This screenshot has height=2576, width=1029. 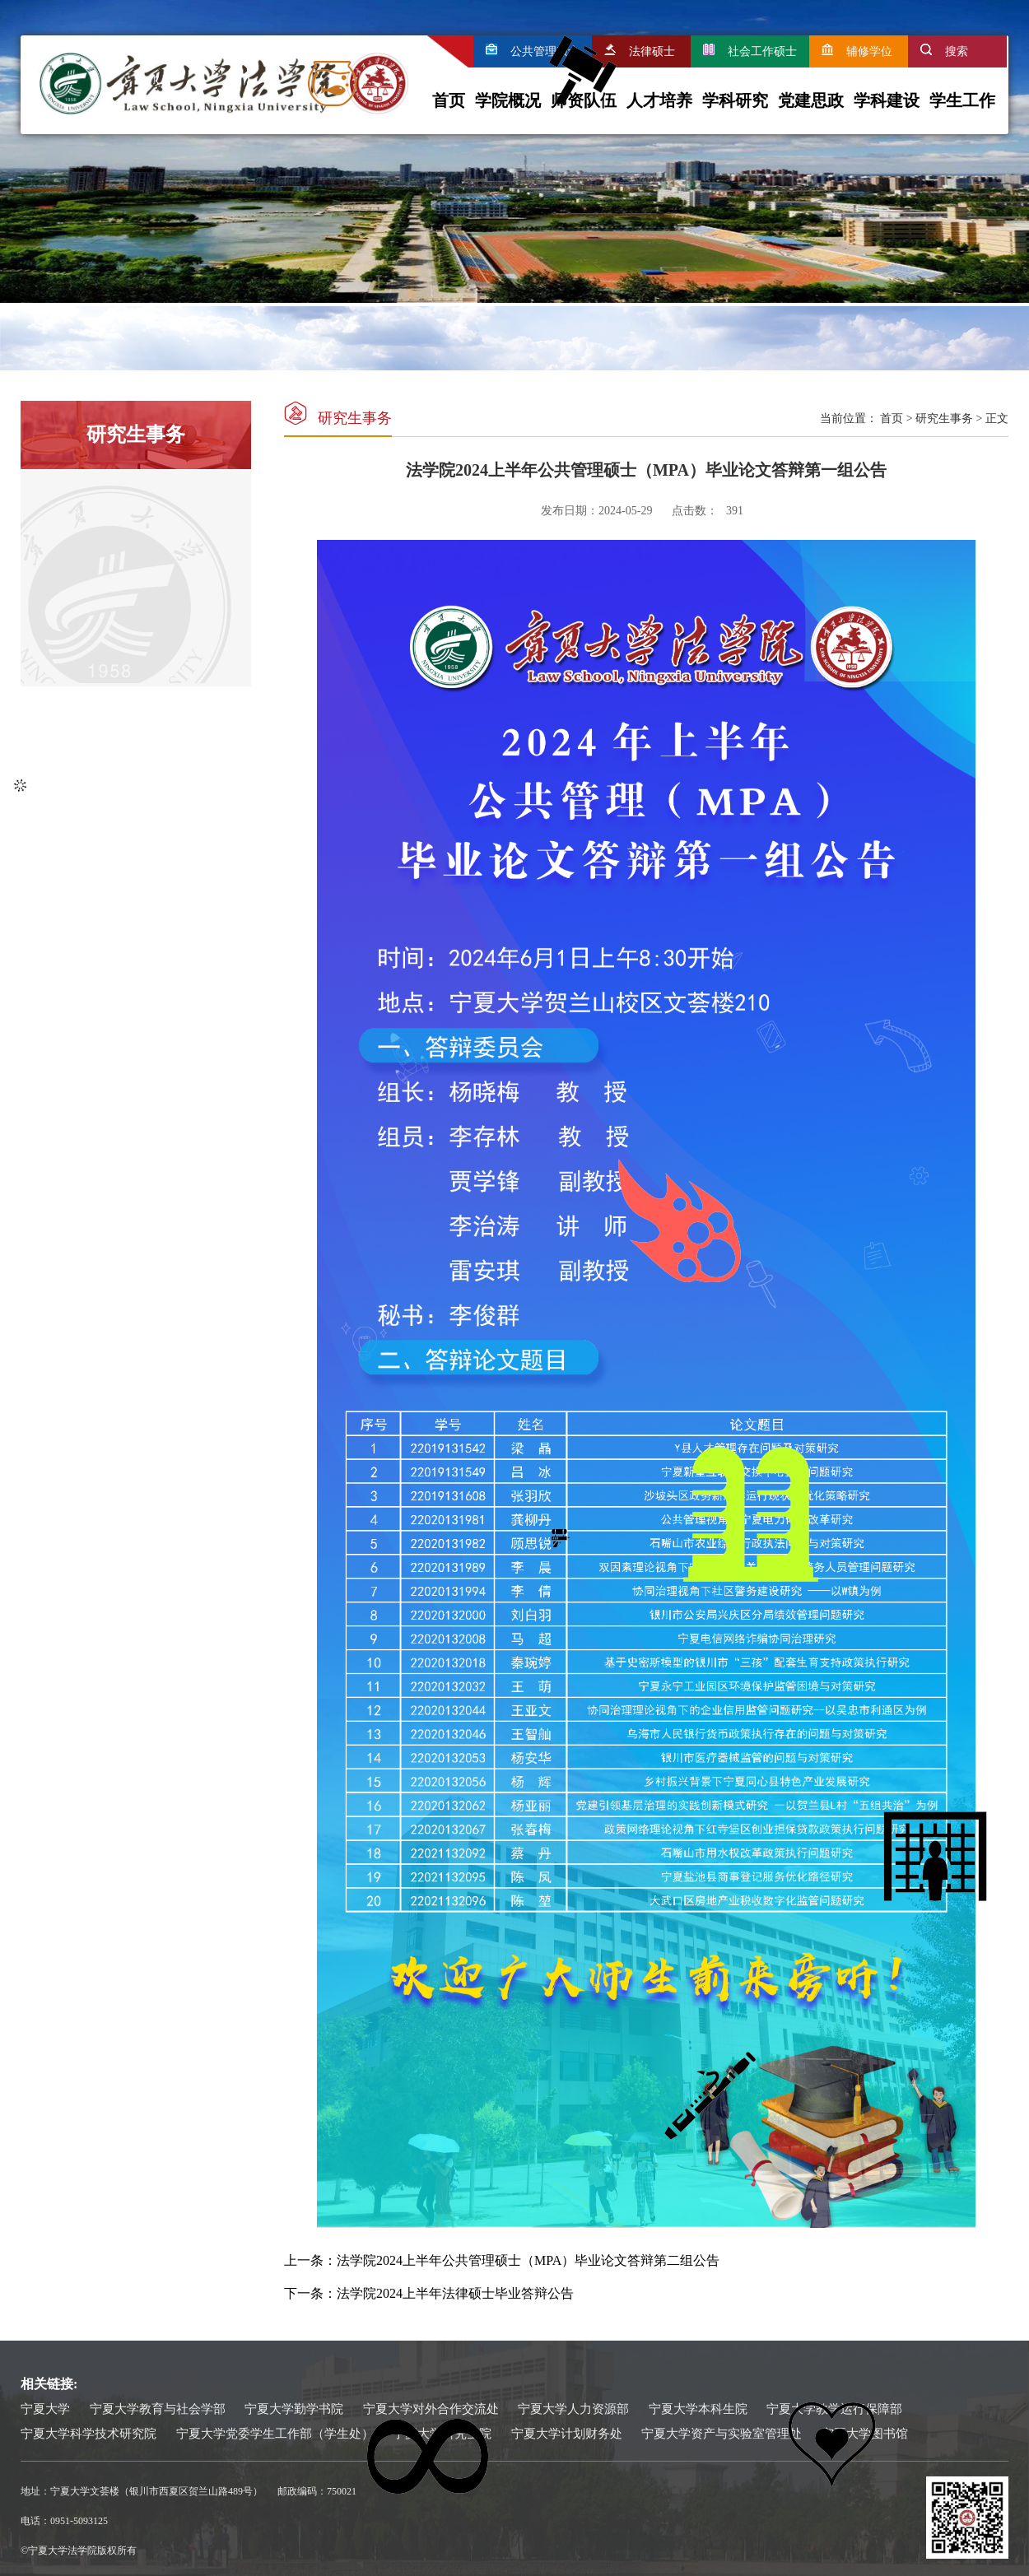 I want to click on select goalkeeper position in team lineup, so click(x=935, y=1850).